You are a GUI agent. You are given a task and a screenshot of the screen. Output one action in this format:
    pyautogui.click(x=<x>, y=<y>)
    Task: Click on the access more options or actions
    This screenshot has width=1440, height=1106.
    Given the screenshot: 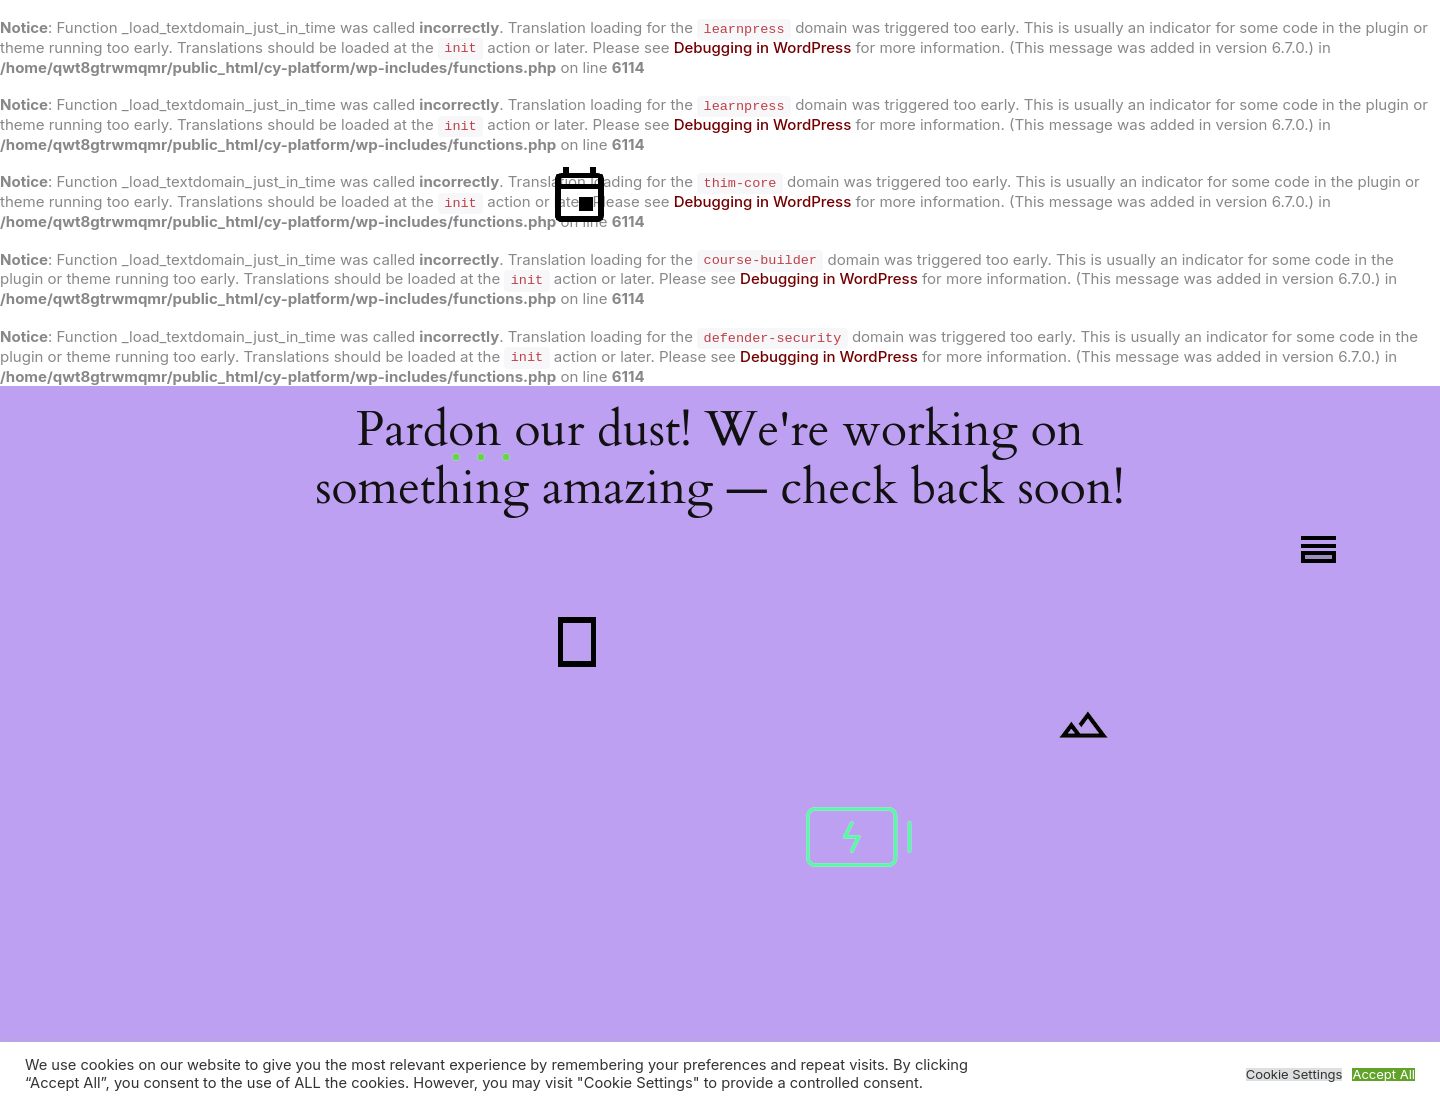 What is the action you would take?
    pyautogui.click(x=481, y=457)
    